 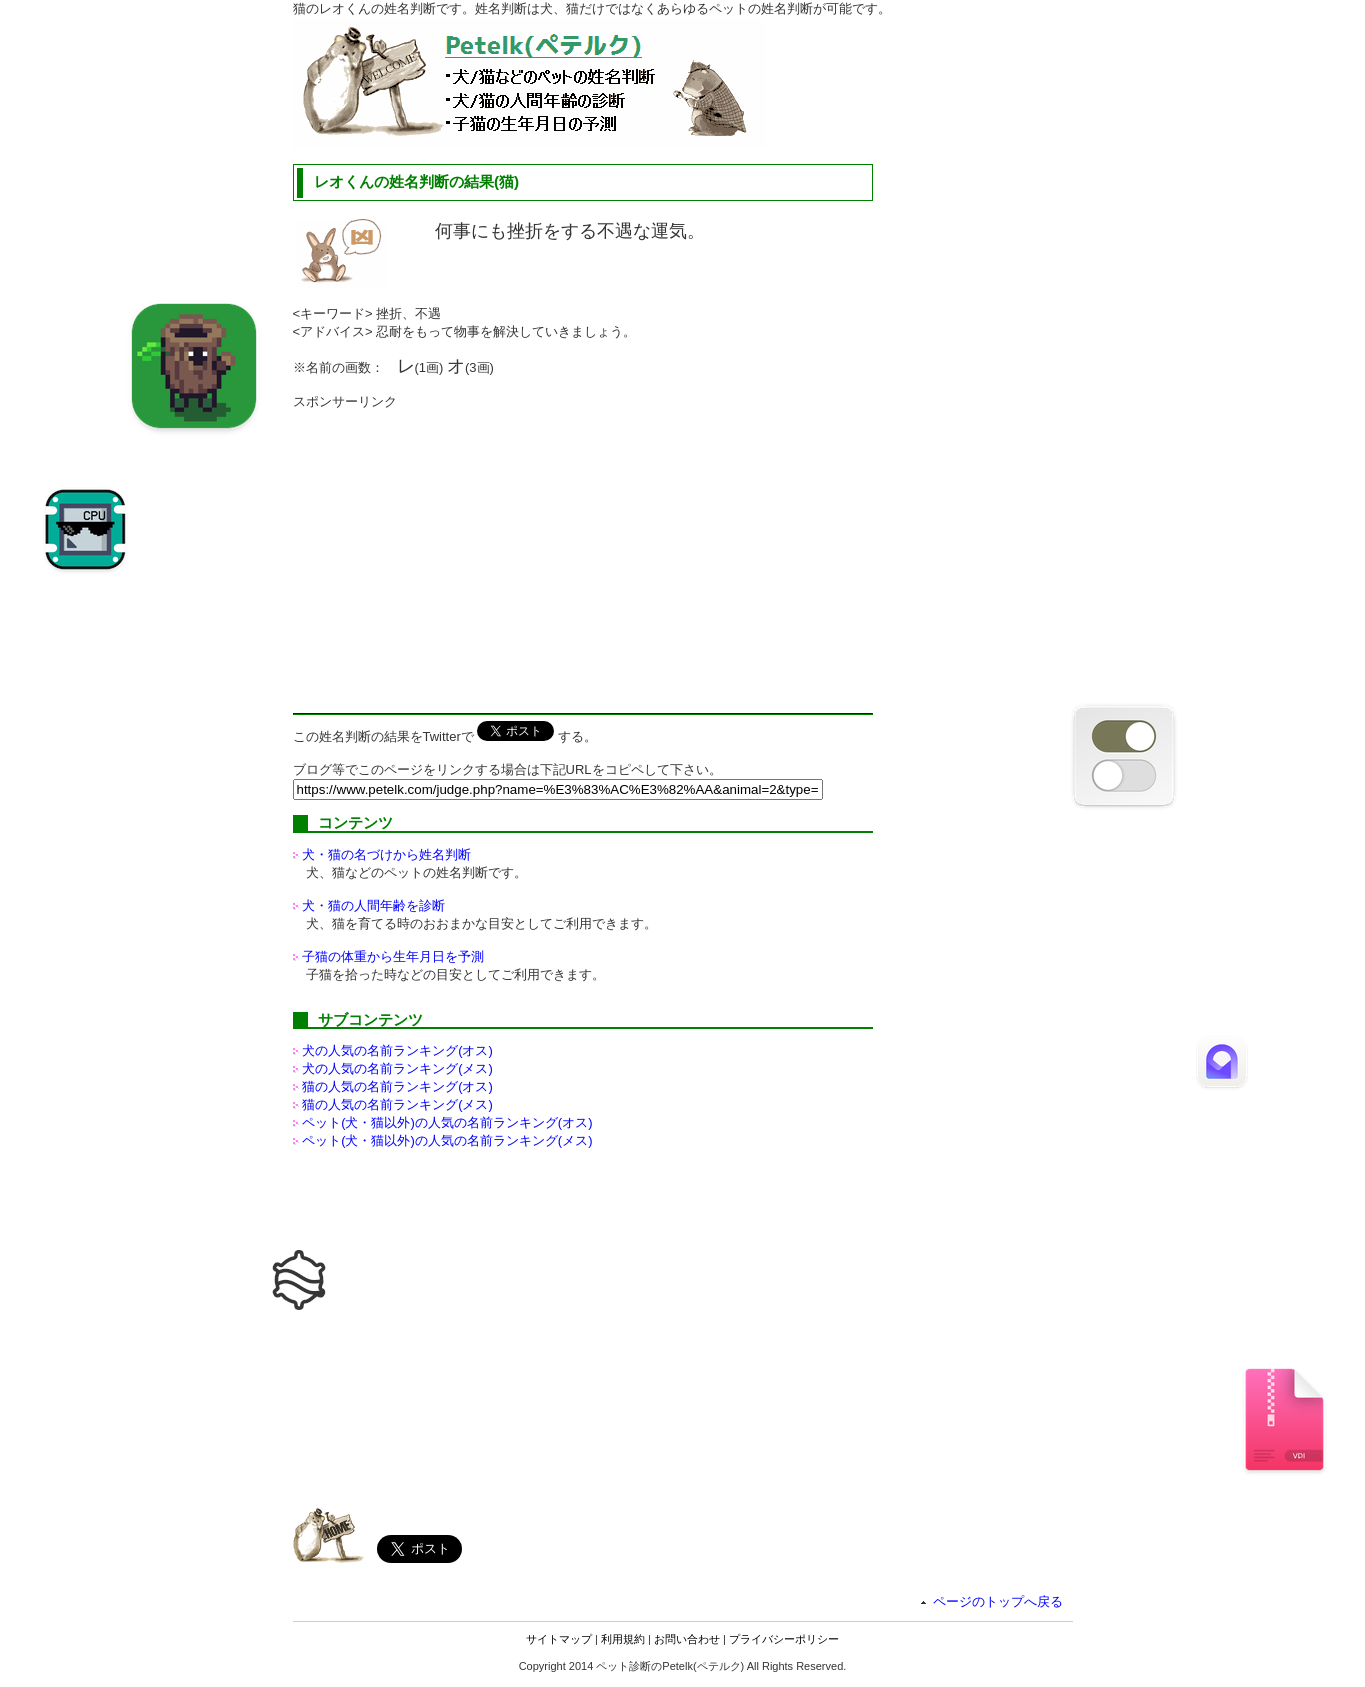 I want to click on launch minesweeper game, so click(x=299, y=1280).